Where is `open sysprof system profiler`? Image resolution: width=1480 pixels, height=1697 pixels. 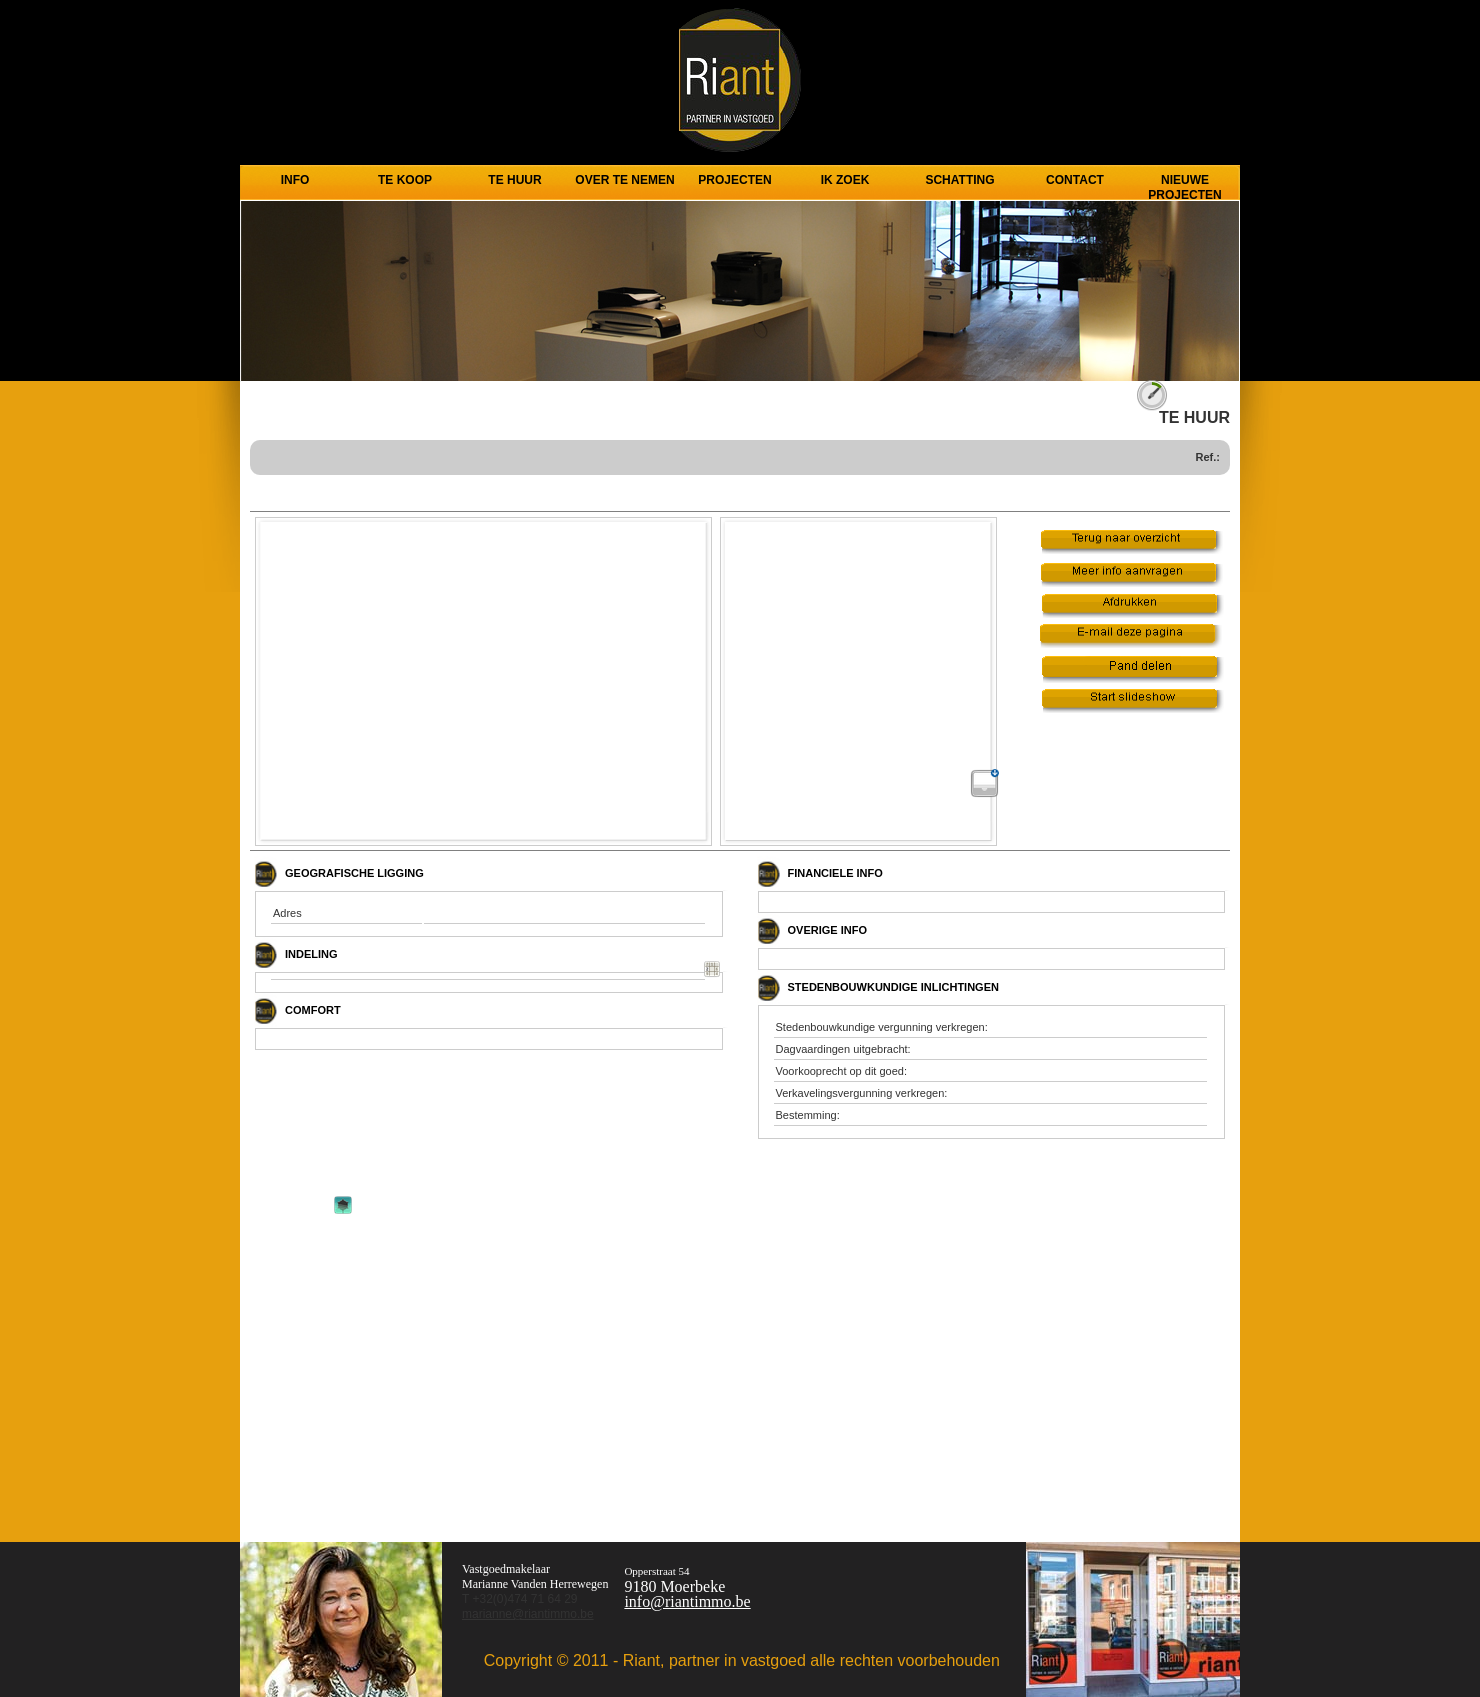
open sysprof system profiler is located at coordinates (1152, 395).